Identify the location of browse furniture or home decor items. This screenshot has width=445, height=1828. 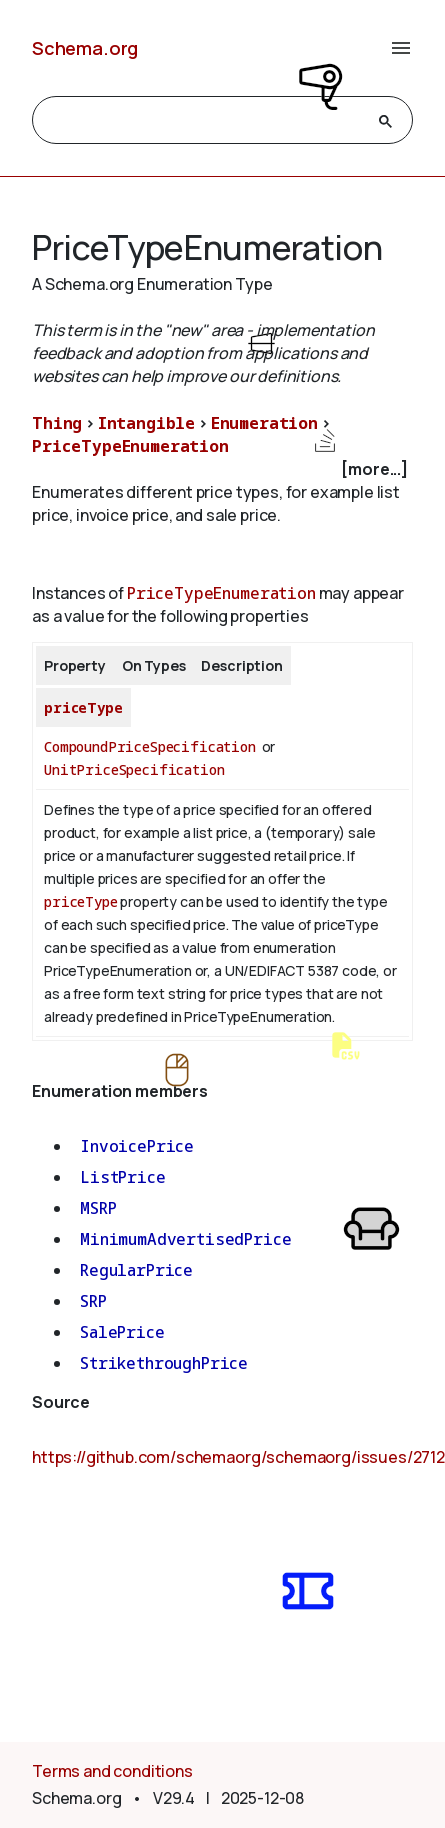
(371, 1229).